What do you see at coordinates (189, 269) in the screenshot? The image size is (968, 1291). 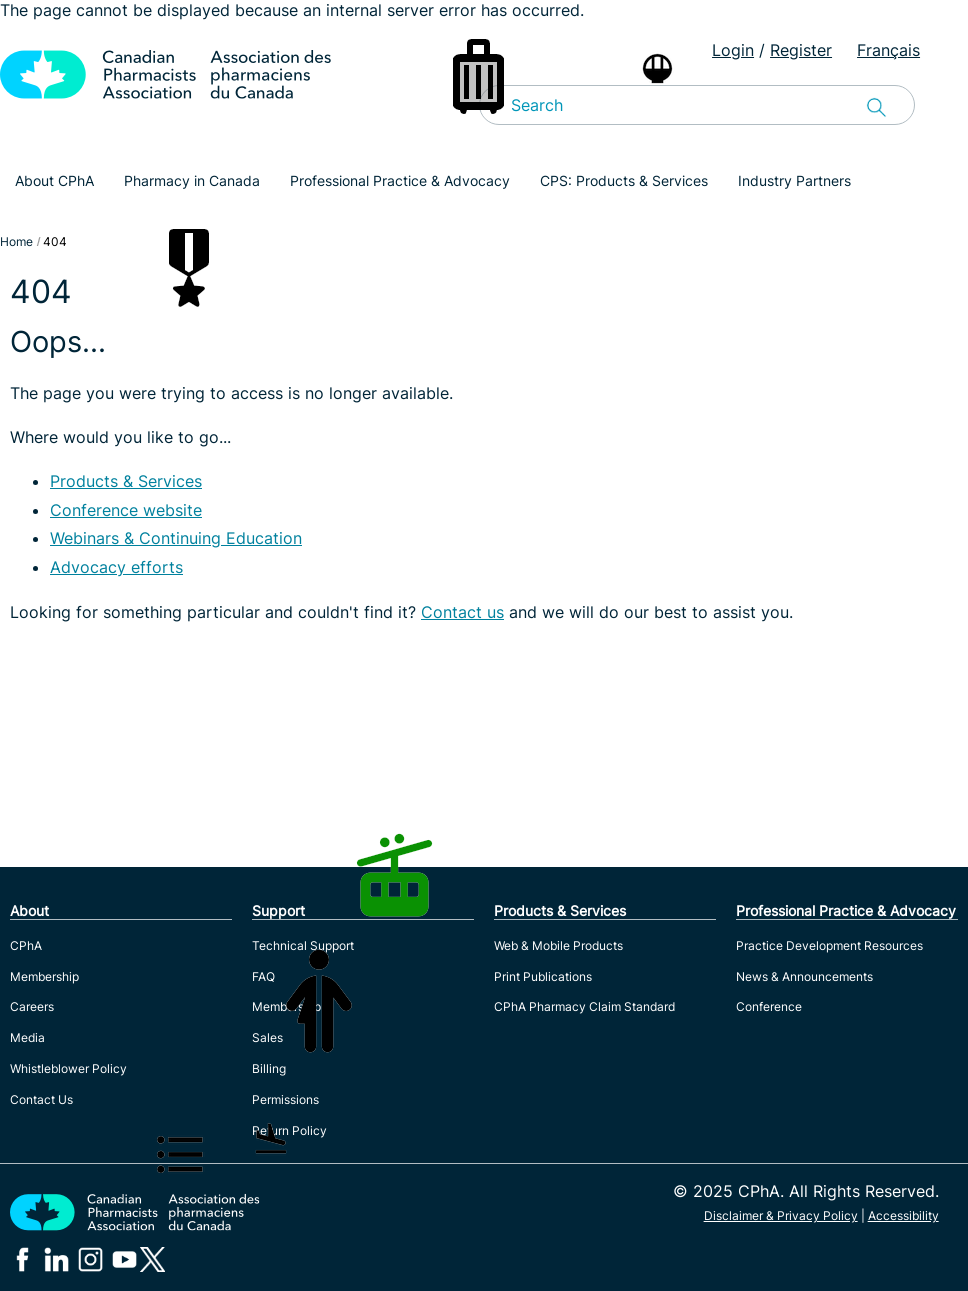 I see `view achievements or awards` at bounding box center [189, 269].